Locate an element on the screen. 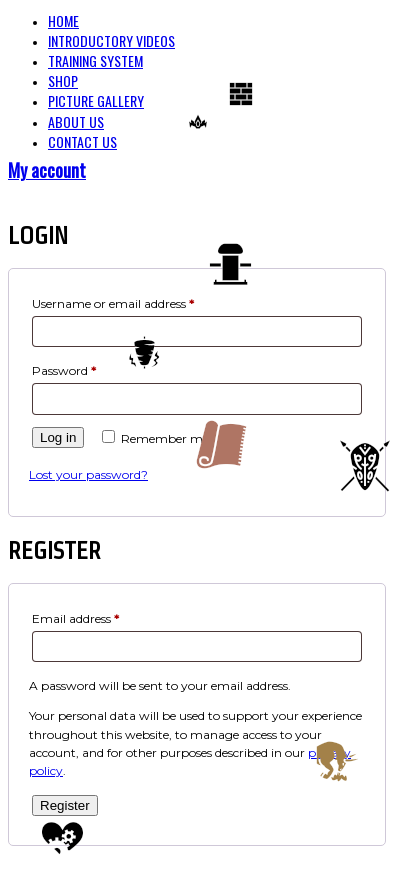 This screenshot has height=878, width=394. tribal or warrior faction emblem in a game is located at coordinates (365, 466).